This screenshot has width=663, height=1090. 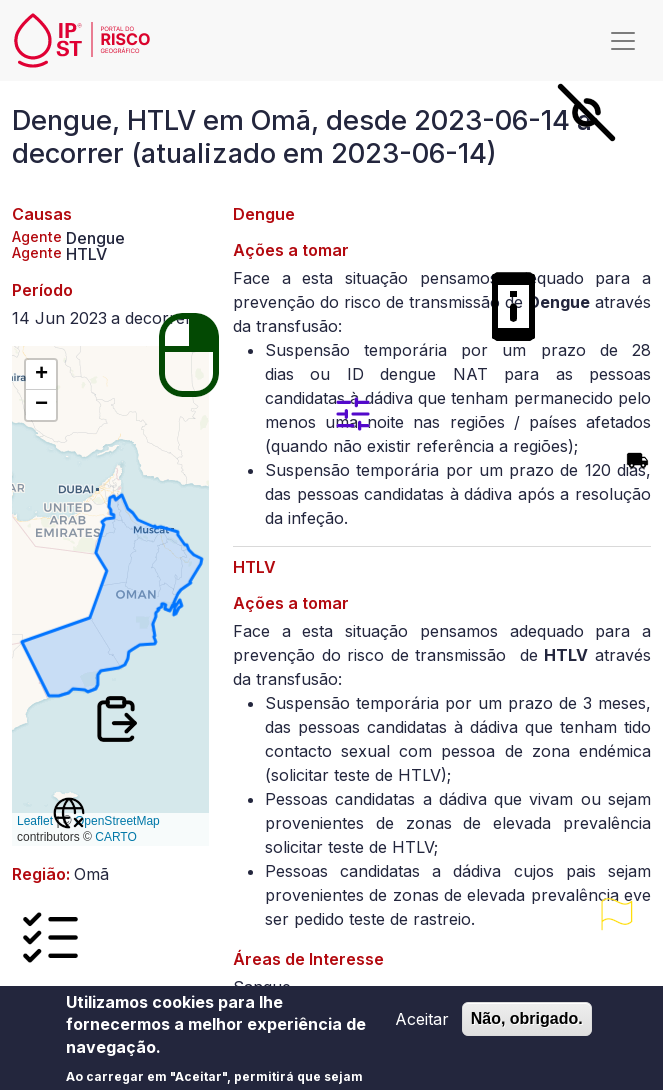 I want to click on paste content from clipboard, so click(x=116, y=719).